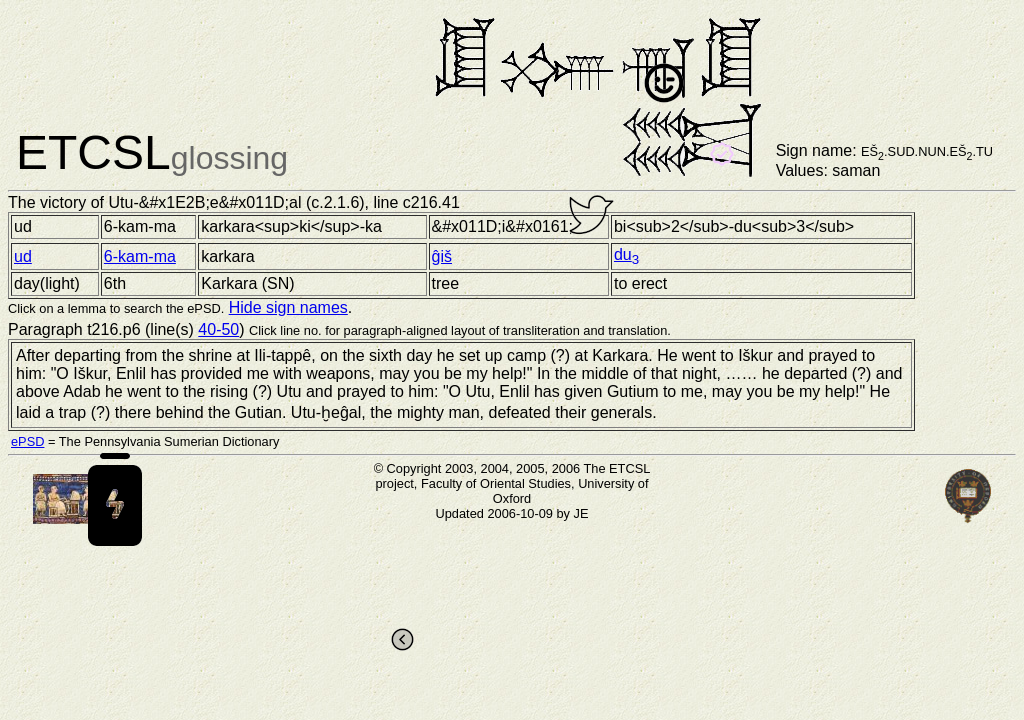 The height and width of the screenshot is (720, 1024). I want to click on insert a winking emoji into your message, so click(664, 83).